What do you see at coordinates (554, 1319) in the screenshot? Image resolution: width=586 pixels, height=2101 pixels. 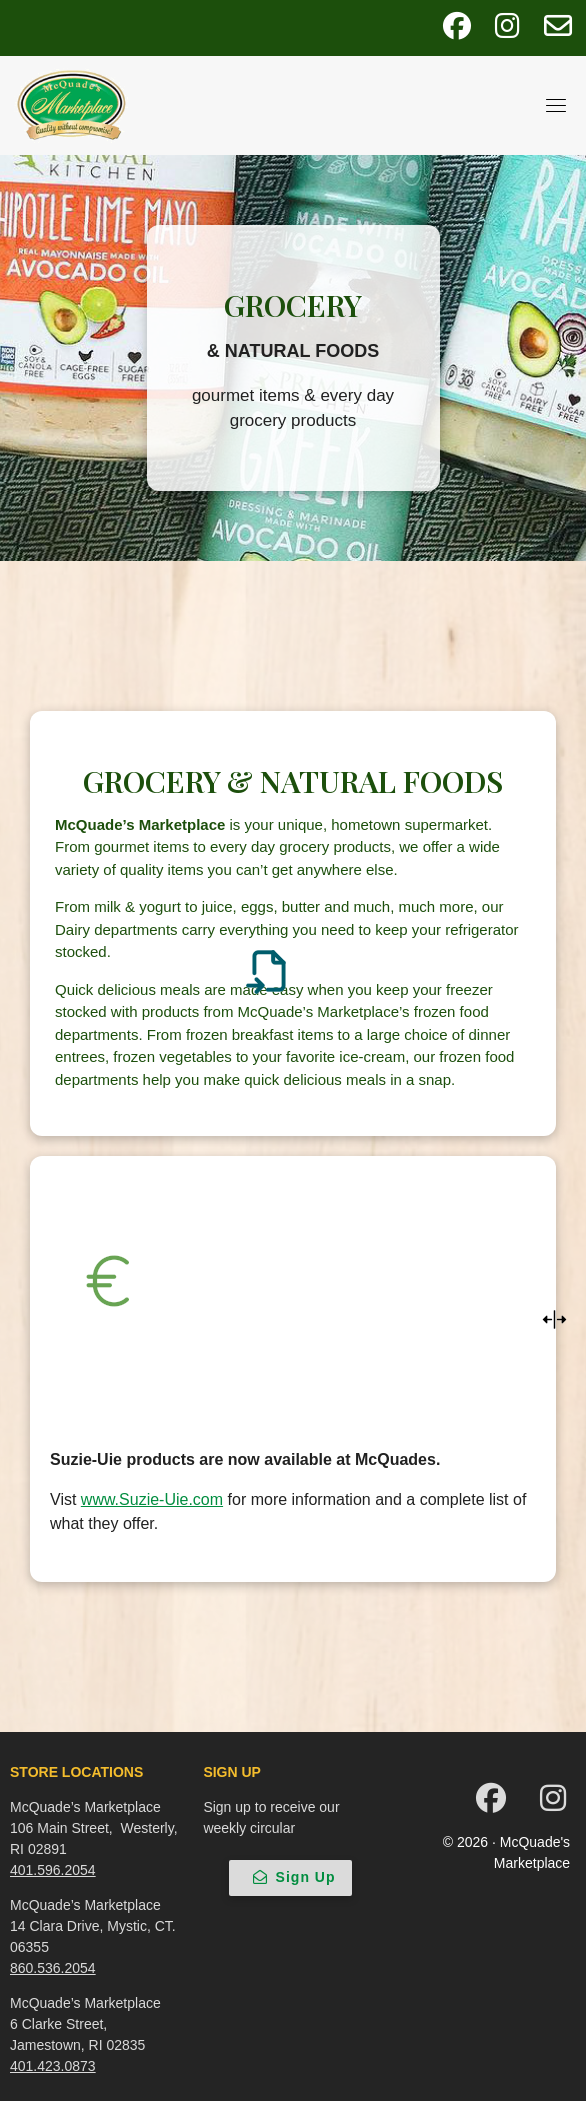 I see `expand content horizontally` at bounding box center [554, 1319].